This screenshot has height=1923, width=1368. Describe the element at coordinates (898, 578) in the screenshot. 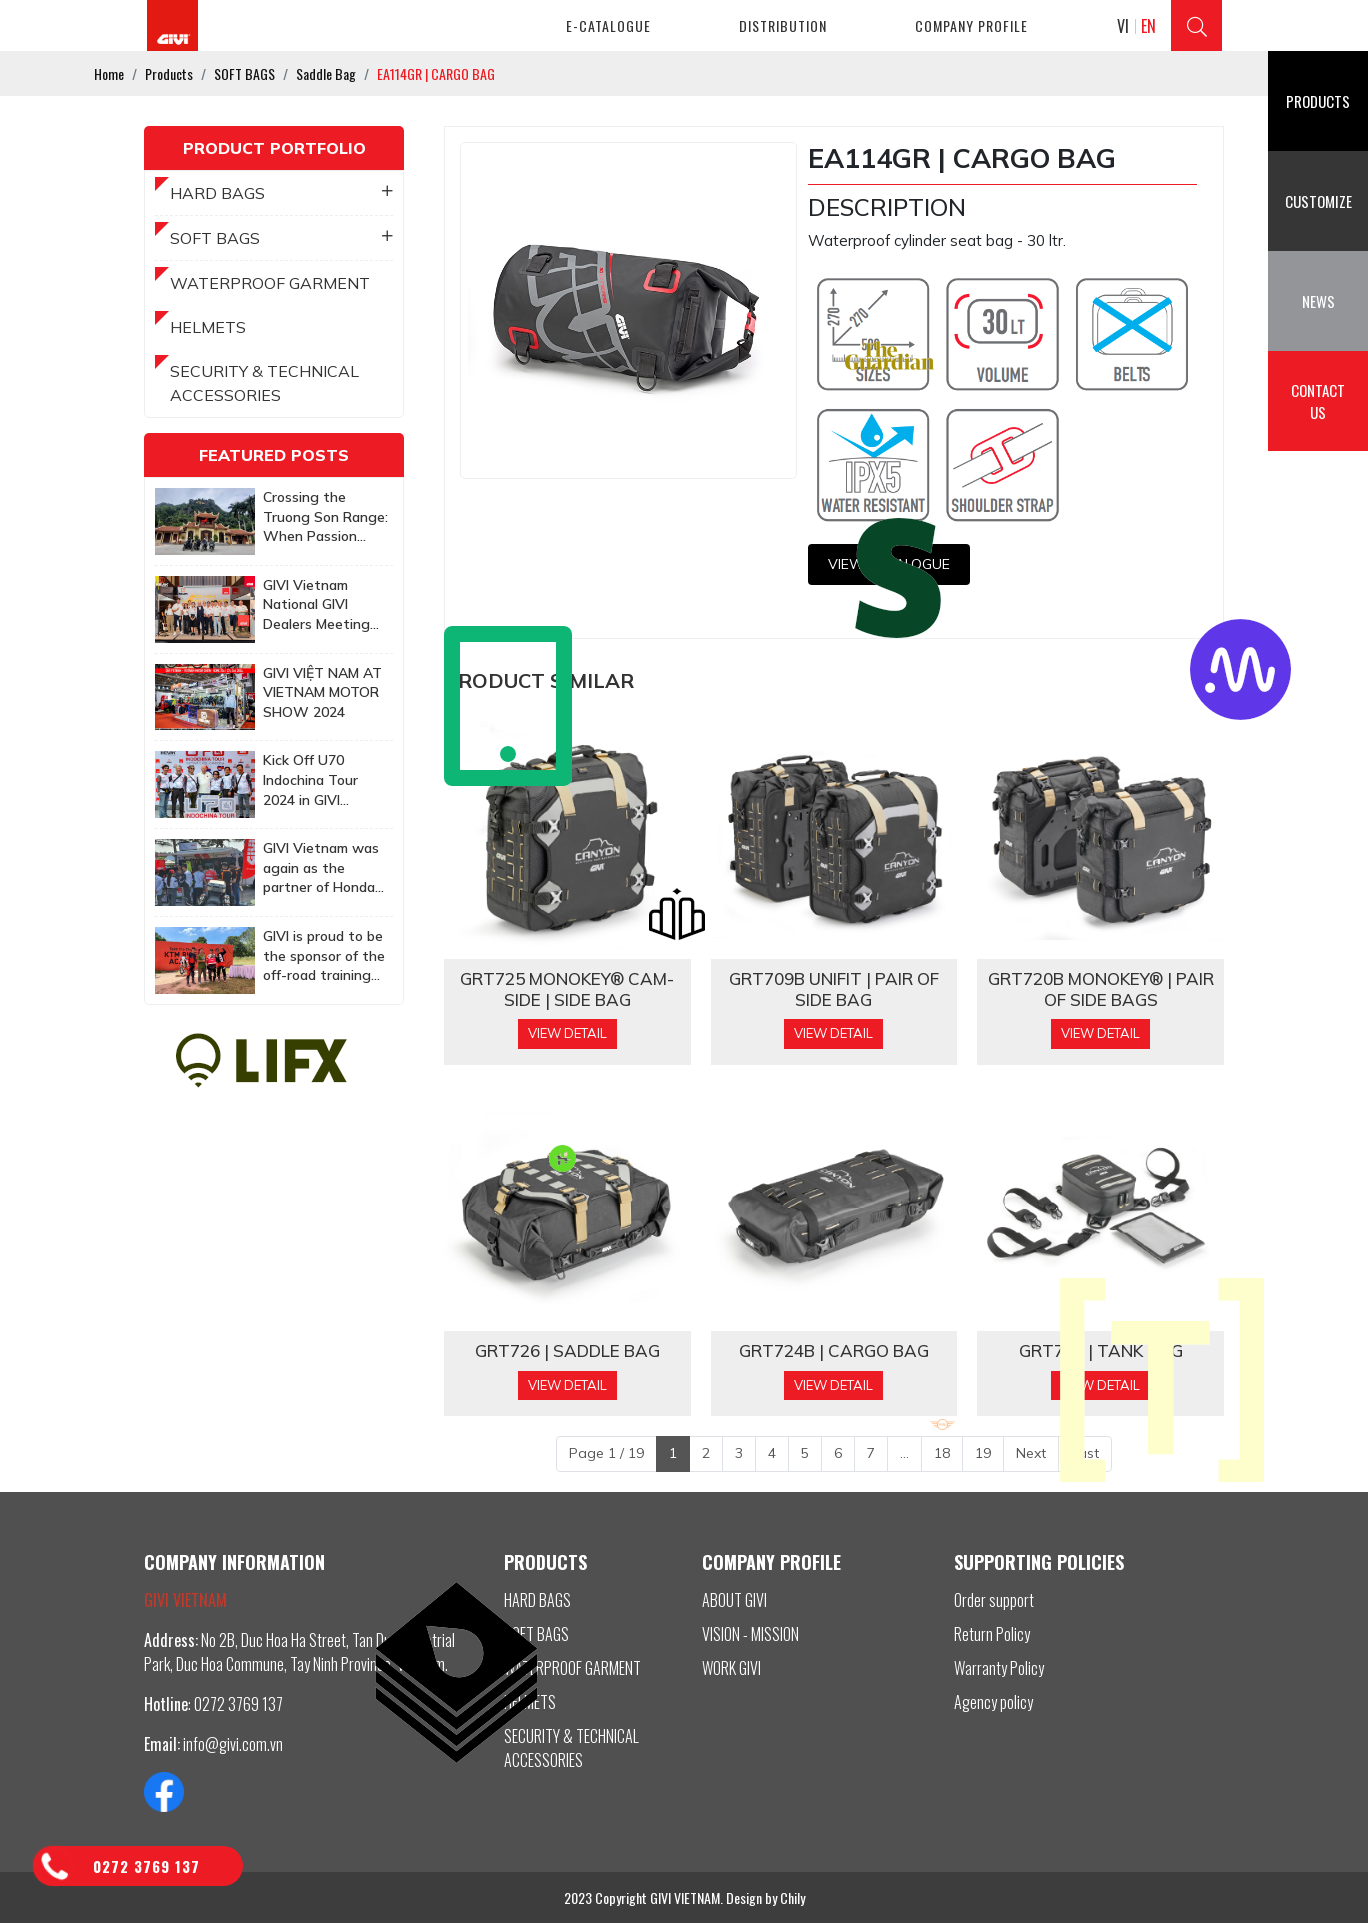

I see `stripe payment integration` at that location.